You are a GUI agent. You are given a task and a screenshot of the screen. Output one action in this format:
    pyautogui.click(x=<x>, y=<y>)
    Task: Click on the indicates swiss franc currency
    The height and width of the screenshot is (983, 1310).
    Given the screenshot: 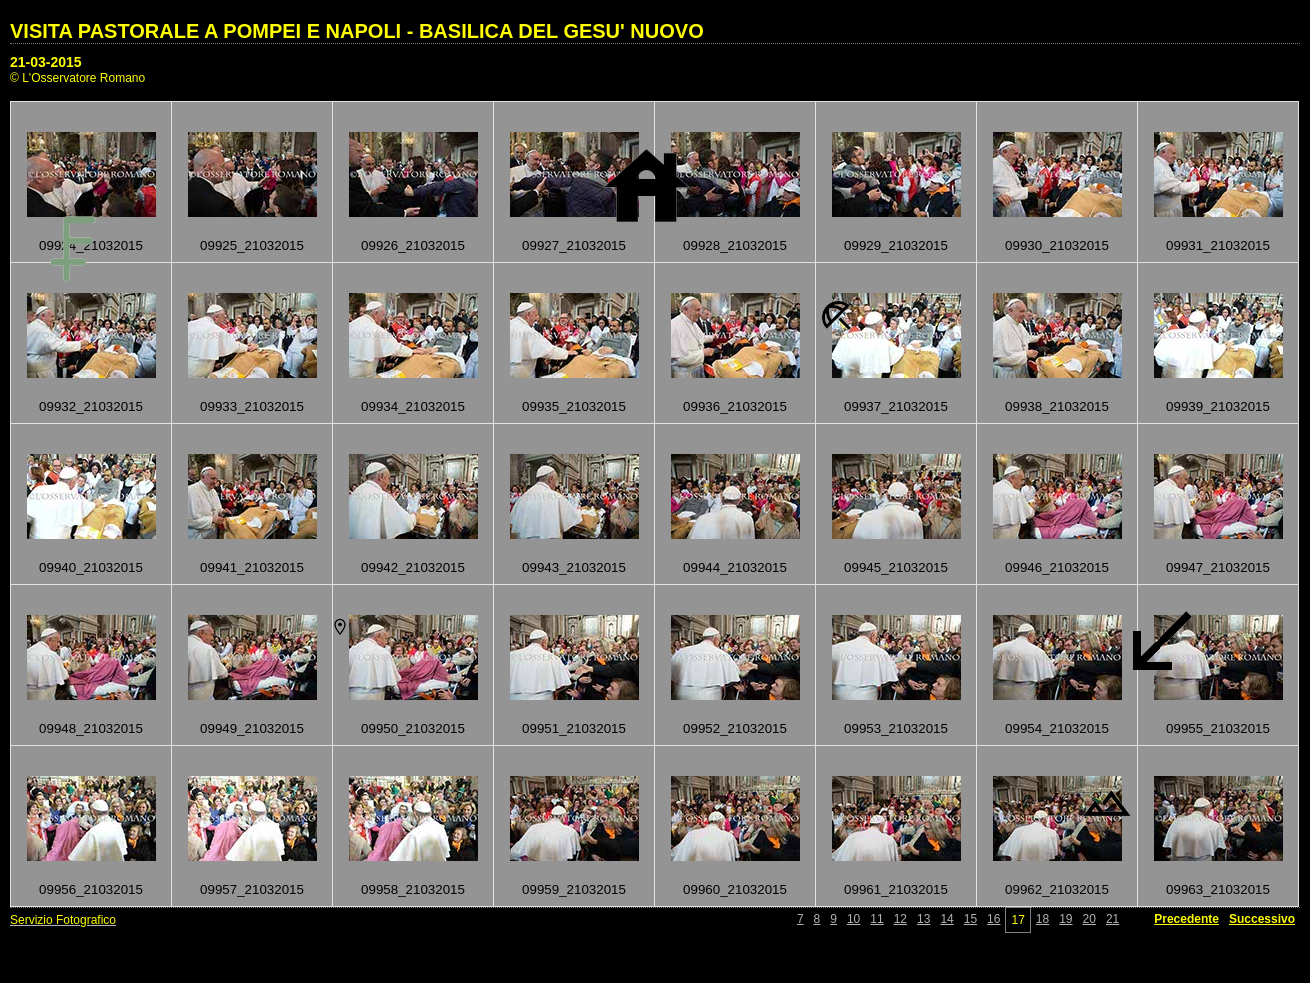 What is the action you would take?
    pyautogui.click(x=73, y=249)
    